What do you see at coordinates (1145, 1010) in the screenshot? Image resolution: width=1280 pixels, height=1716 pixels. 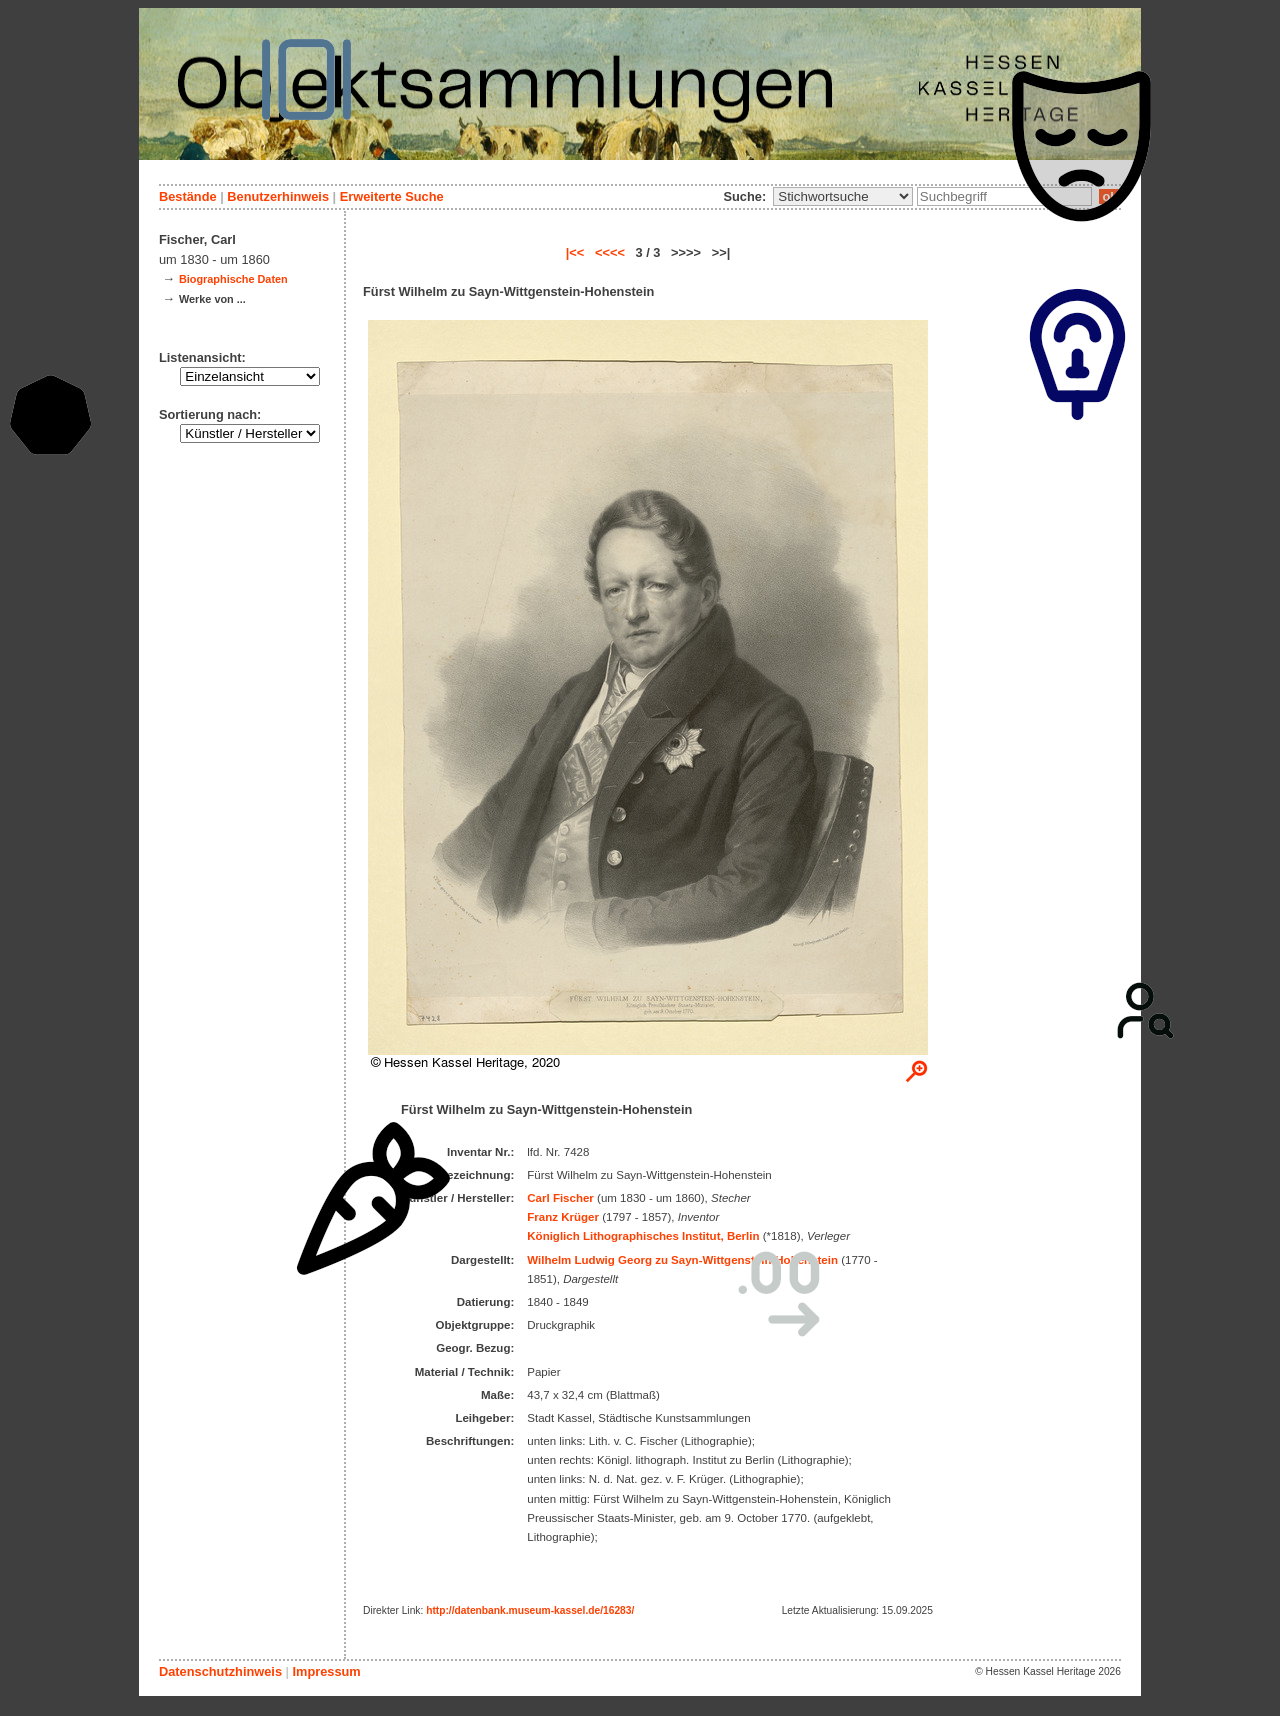 I see `search for a user or contact` at bounding box center [1145, 1010].